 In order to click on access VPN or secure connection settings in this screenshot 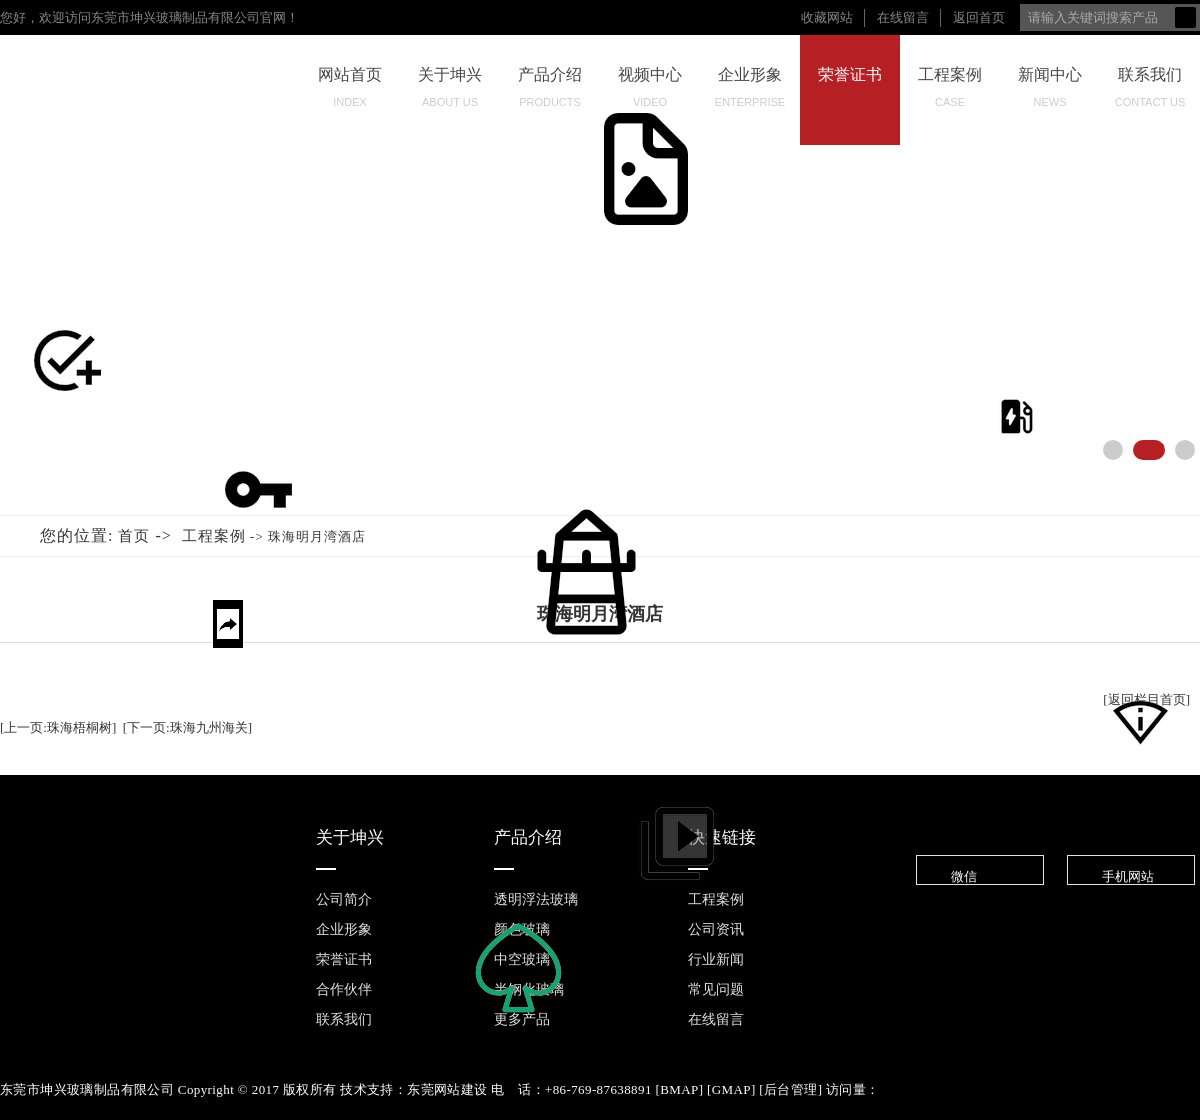, I will do `click(258, 489)`.